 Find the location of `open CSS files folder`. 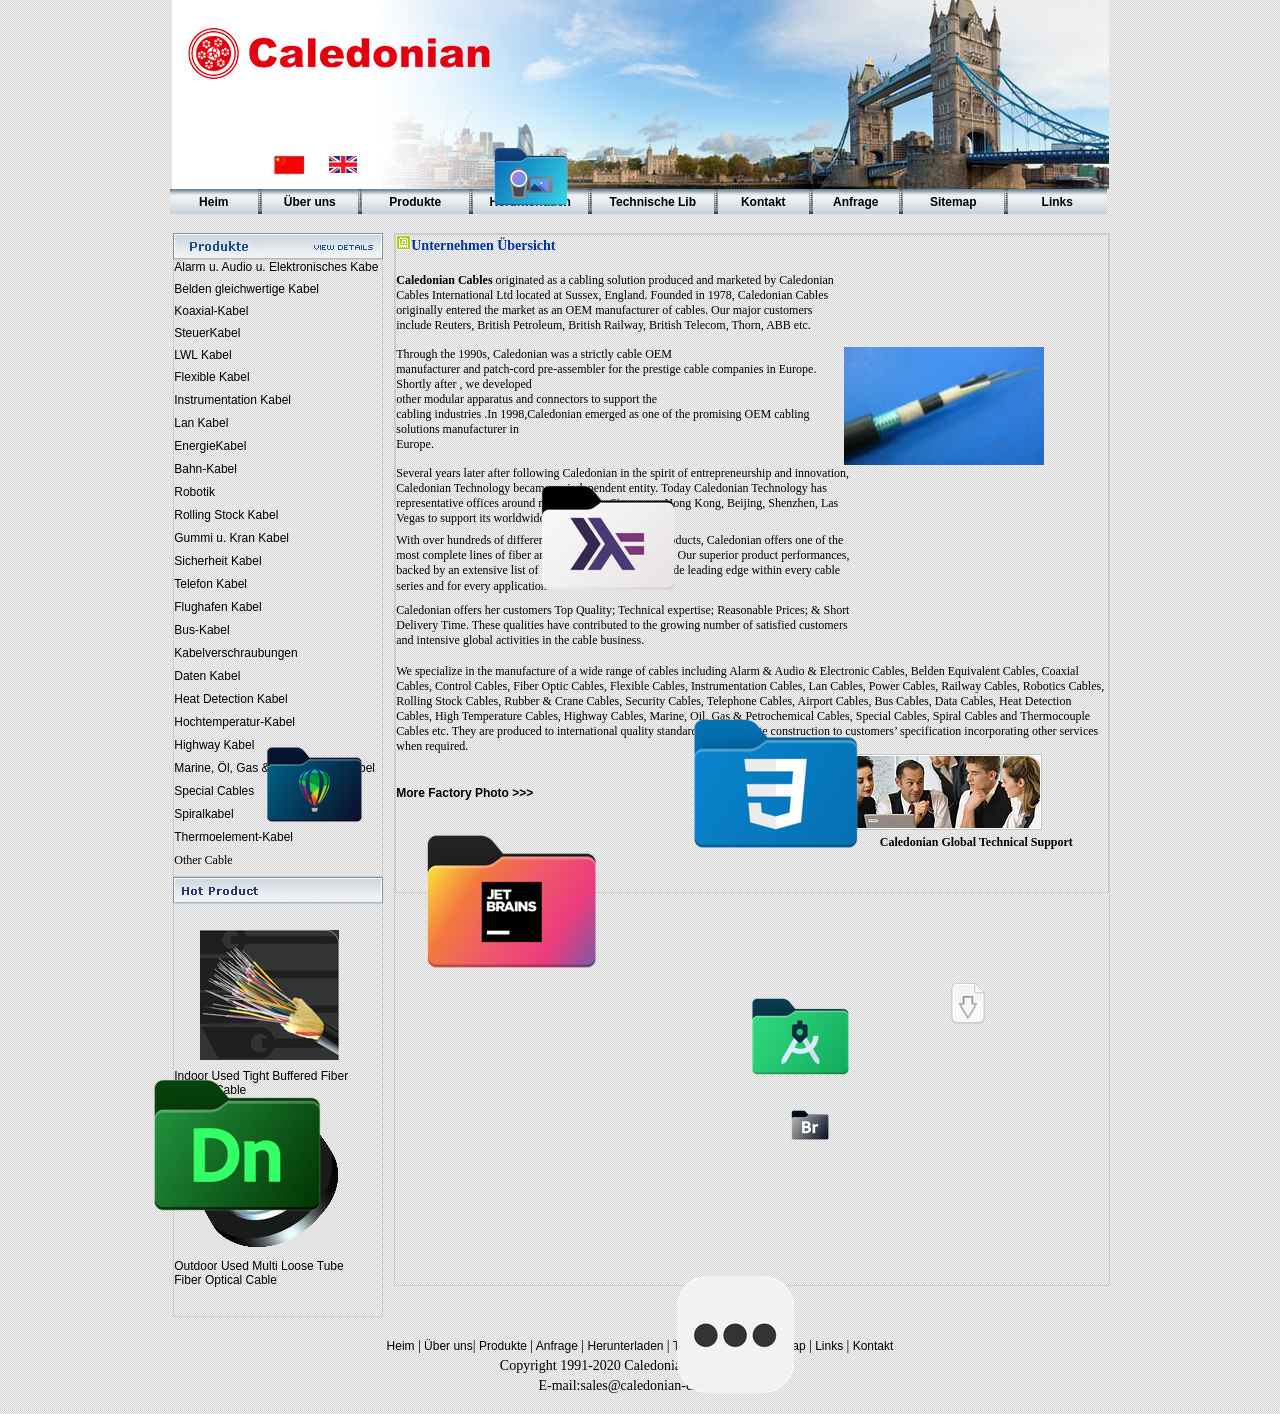

open CSS files folder is located at coordinates (775, 788).